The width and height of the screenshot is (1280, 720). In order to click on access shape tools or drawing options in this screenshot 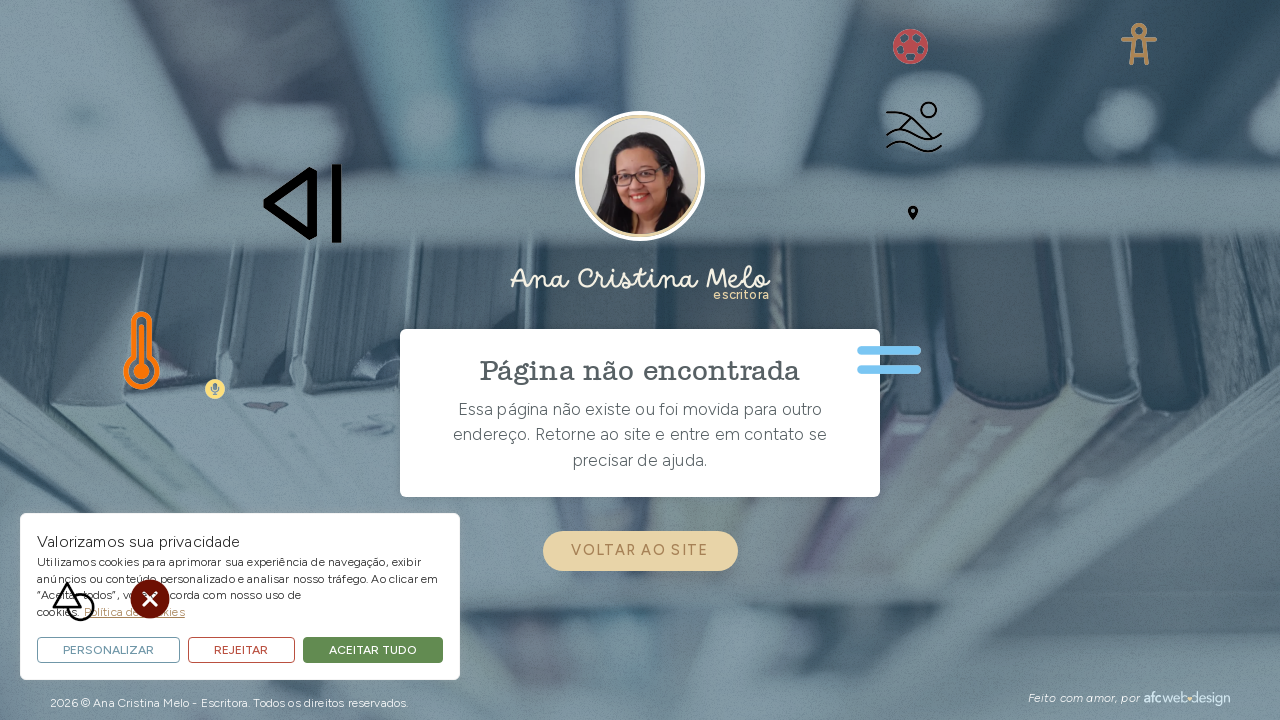, I will do `click(73, 601)`.